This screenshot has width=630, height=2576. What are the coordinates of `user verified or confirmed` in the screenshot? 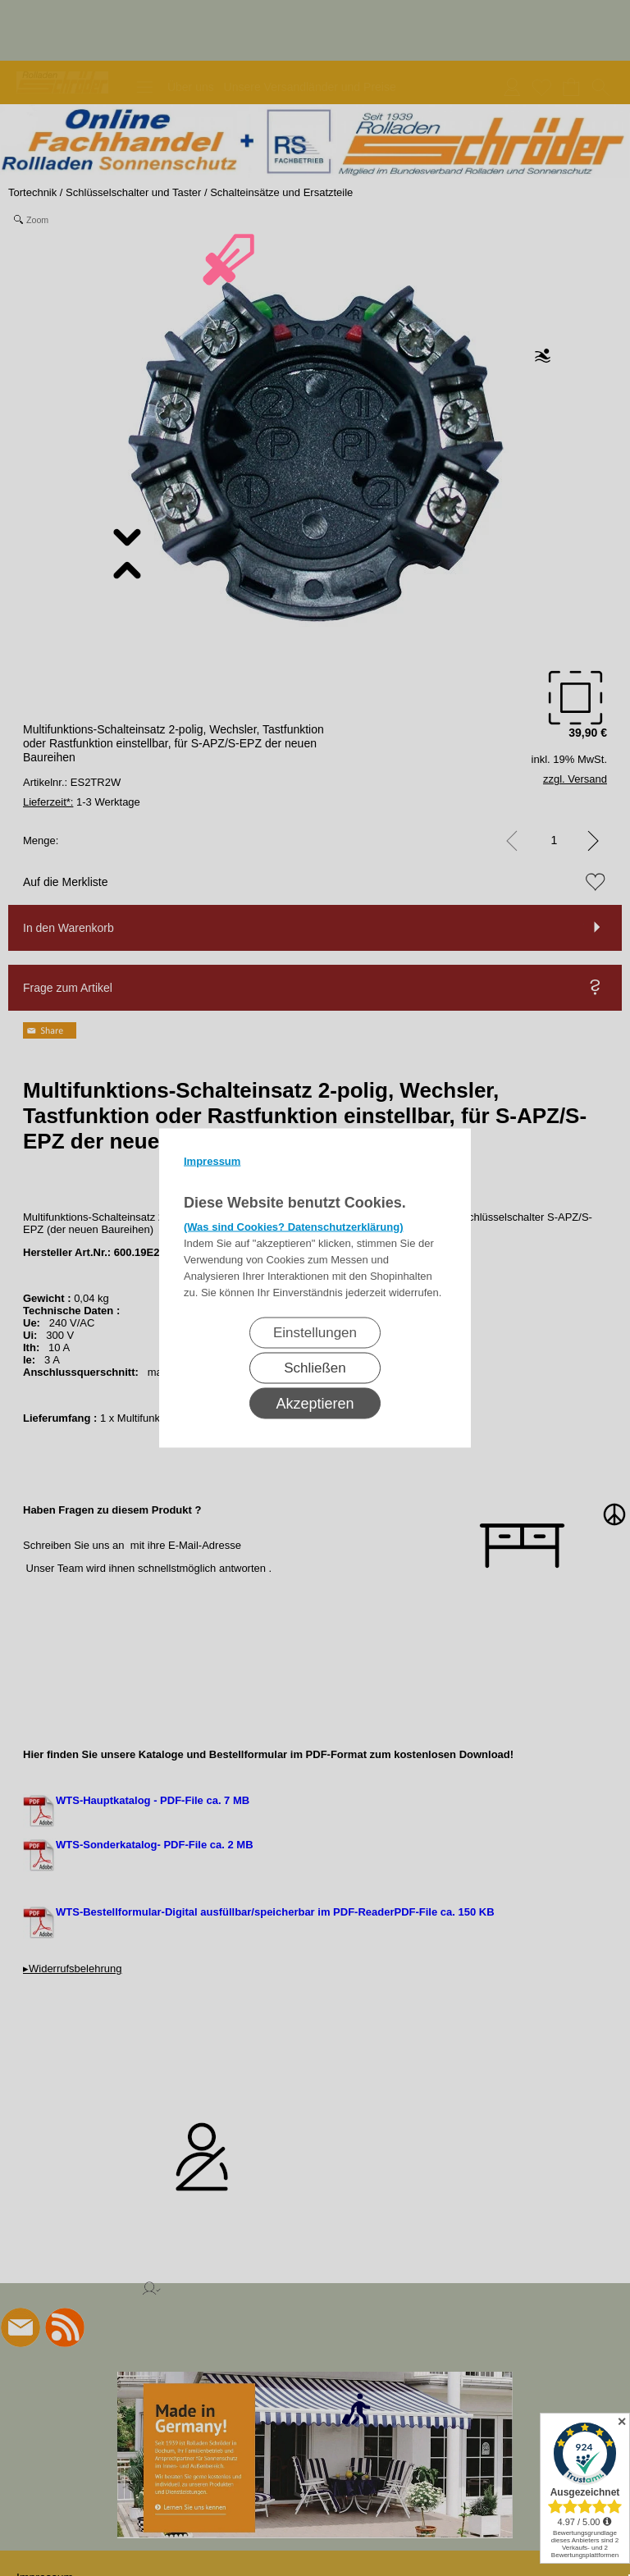 It's located at (151, 2289).